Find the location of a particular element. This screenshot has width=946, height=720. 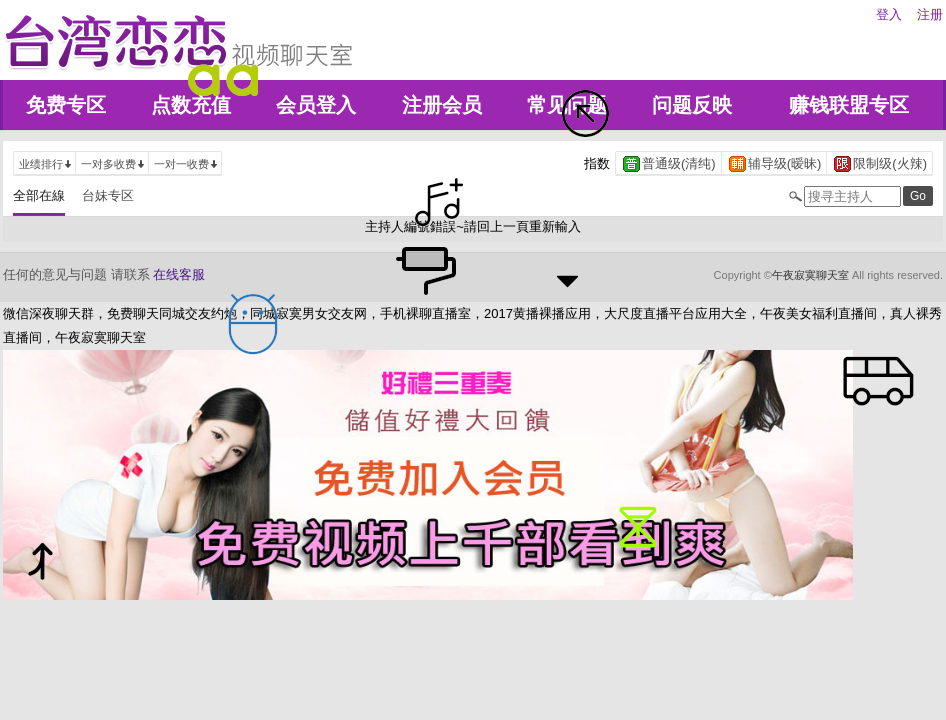

navigate back to previous screen is located at coordinates (585, 113).